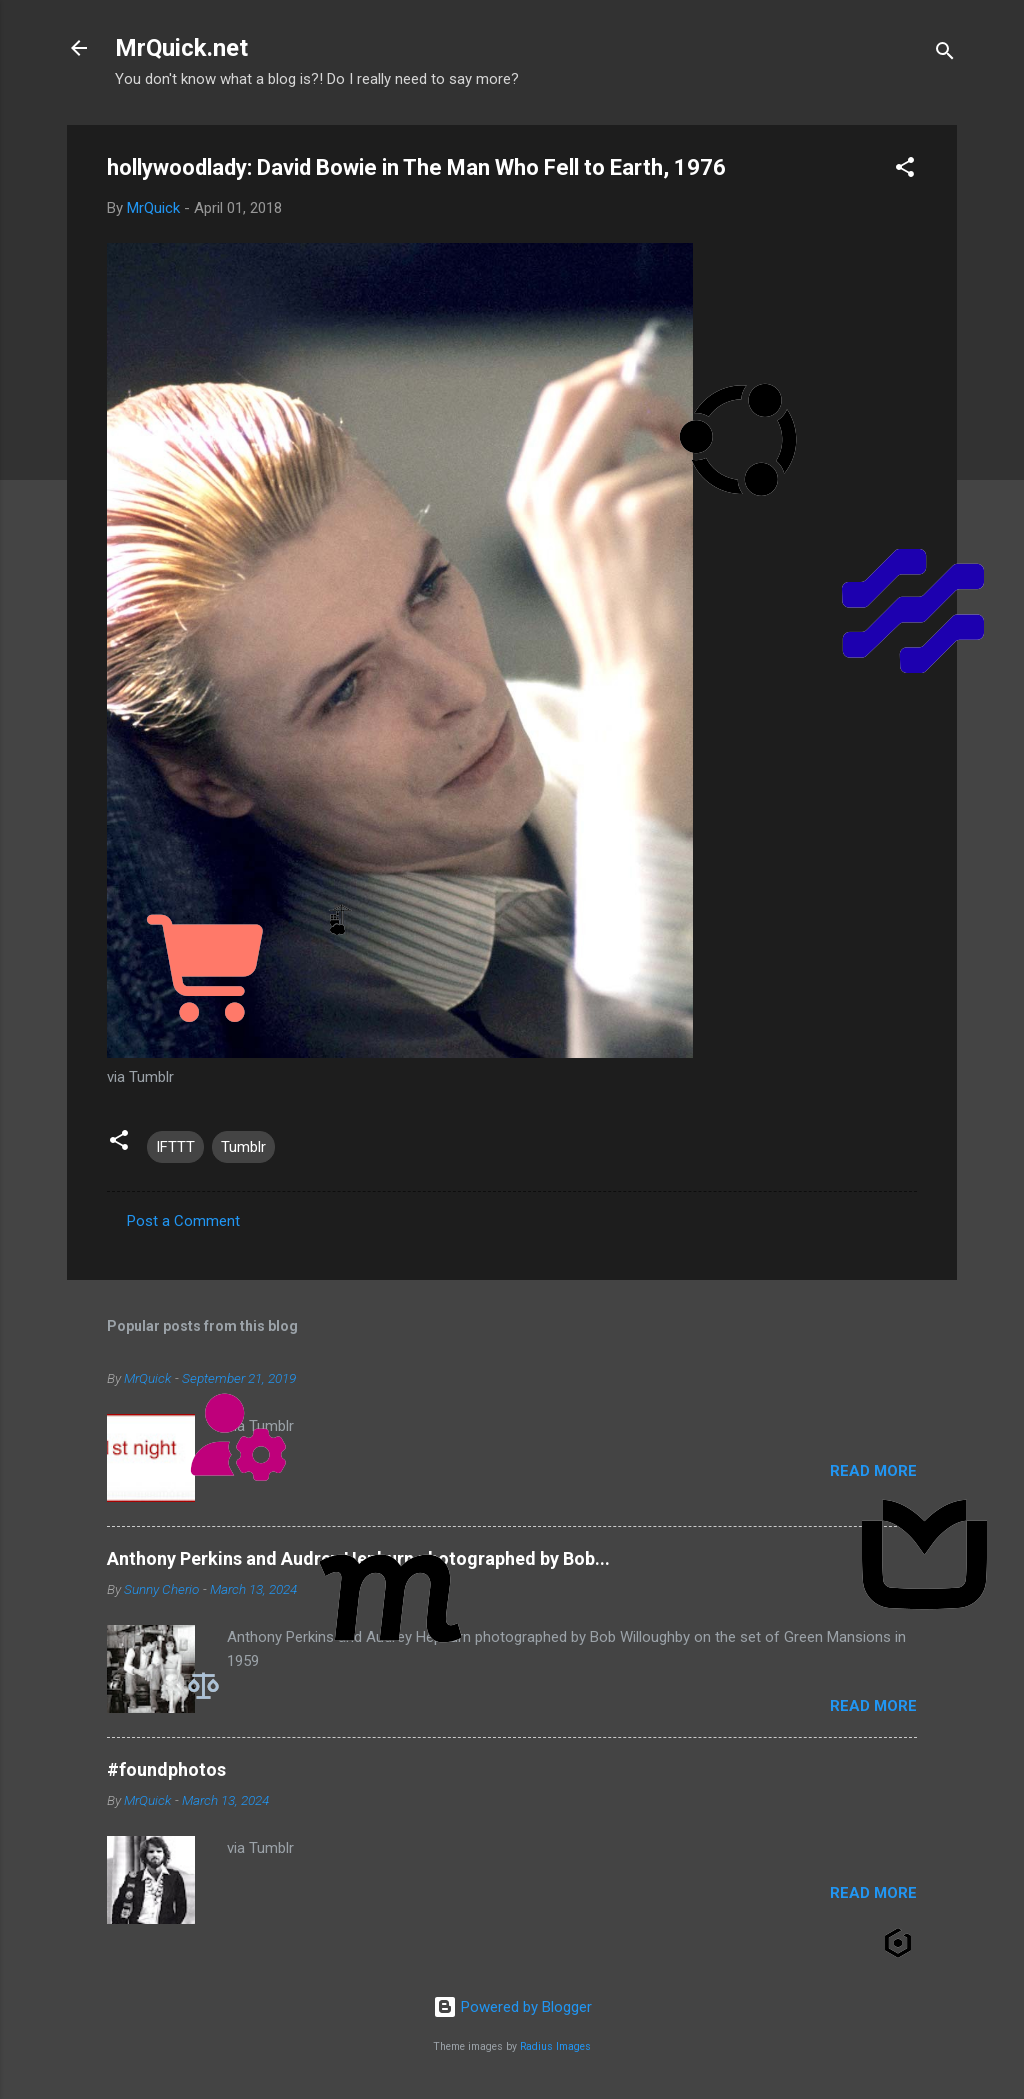 The width and height of the screenshot is (1024, 2099). Describe the element at coordinates (742, 440) in the screenshot. I see `ubuntu operating system logo` at that location.